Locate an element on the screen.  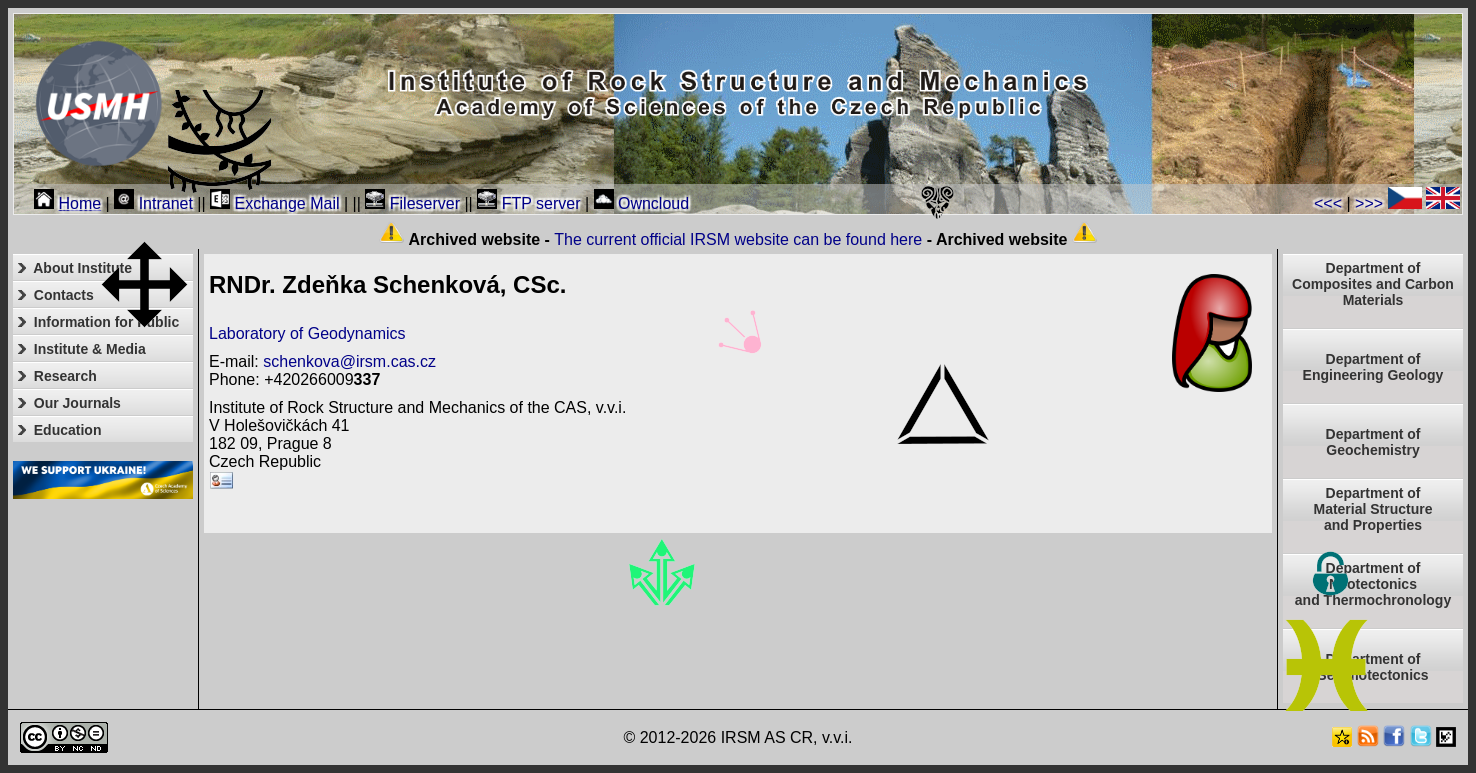
unlocked or unsecured status is located at coordinates (1330, 573).